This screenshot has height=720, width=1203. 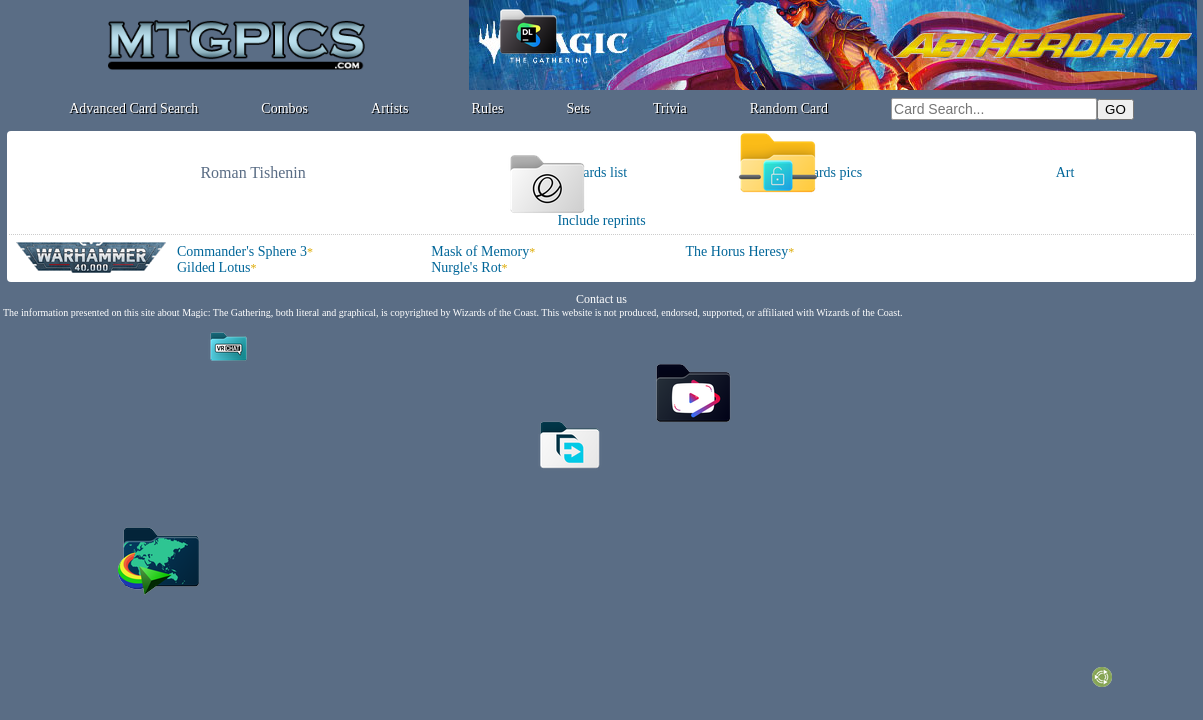 What do you see at coordinates (1102, 677) in the screenshot?
I see `ubuntu mate logo or branding indicator` at bounding box center [1102, 677].